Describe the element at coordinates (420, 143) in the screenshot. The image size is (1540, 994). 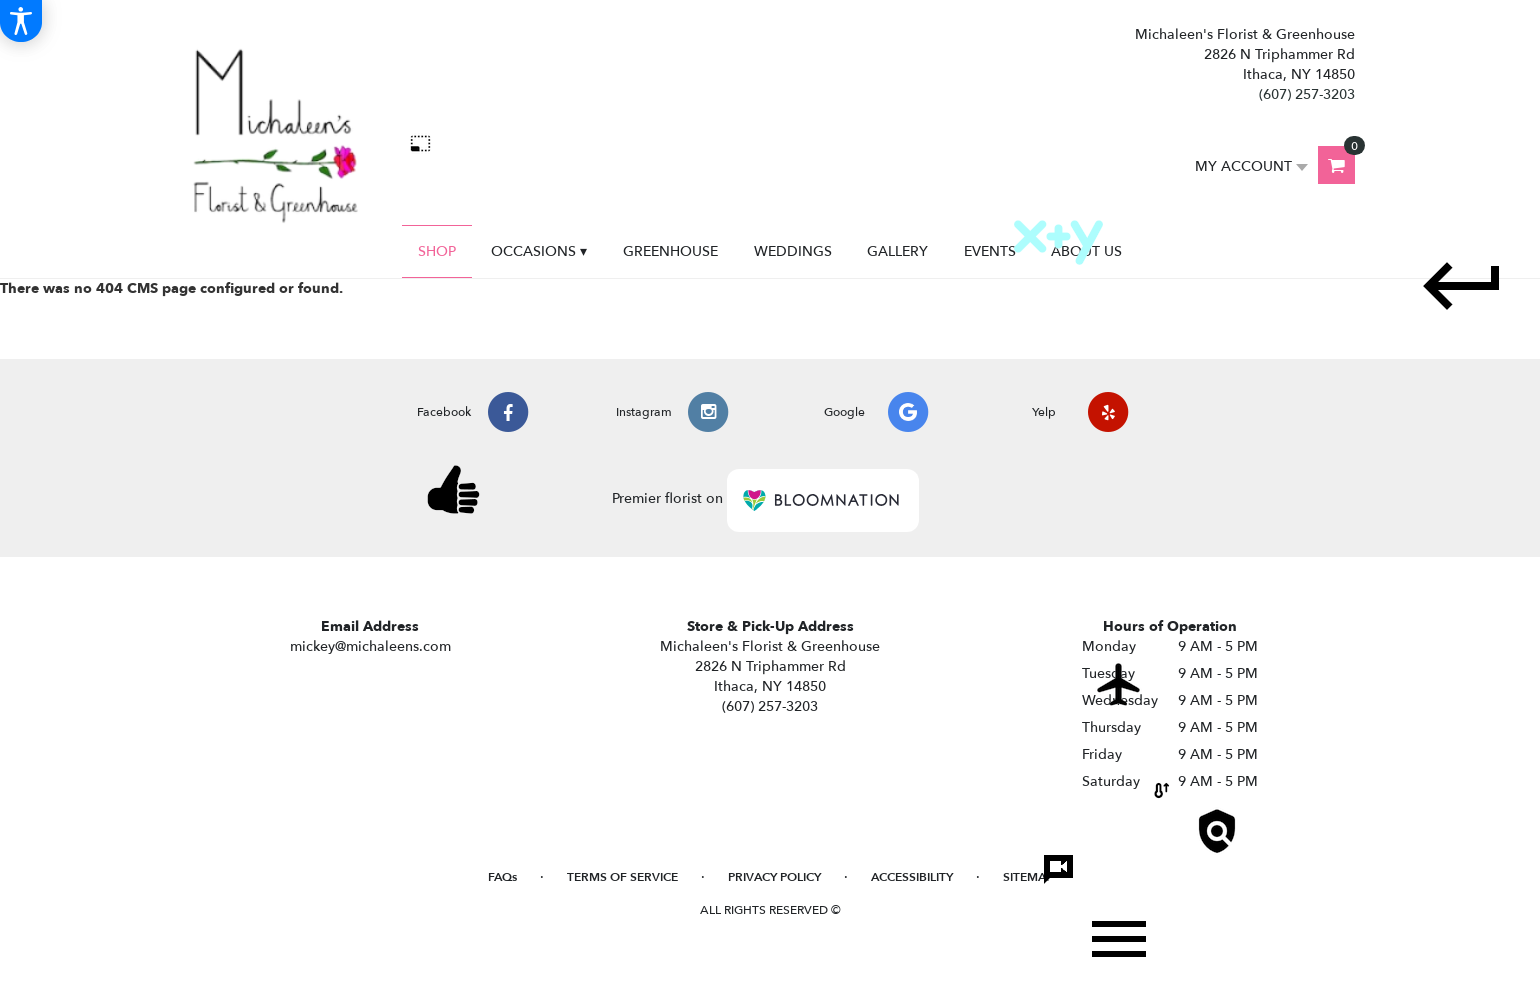
I see `resize image to smaller dimensions` at that location.